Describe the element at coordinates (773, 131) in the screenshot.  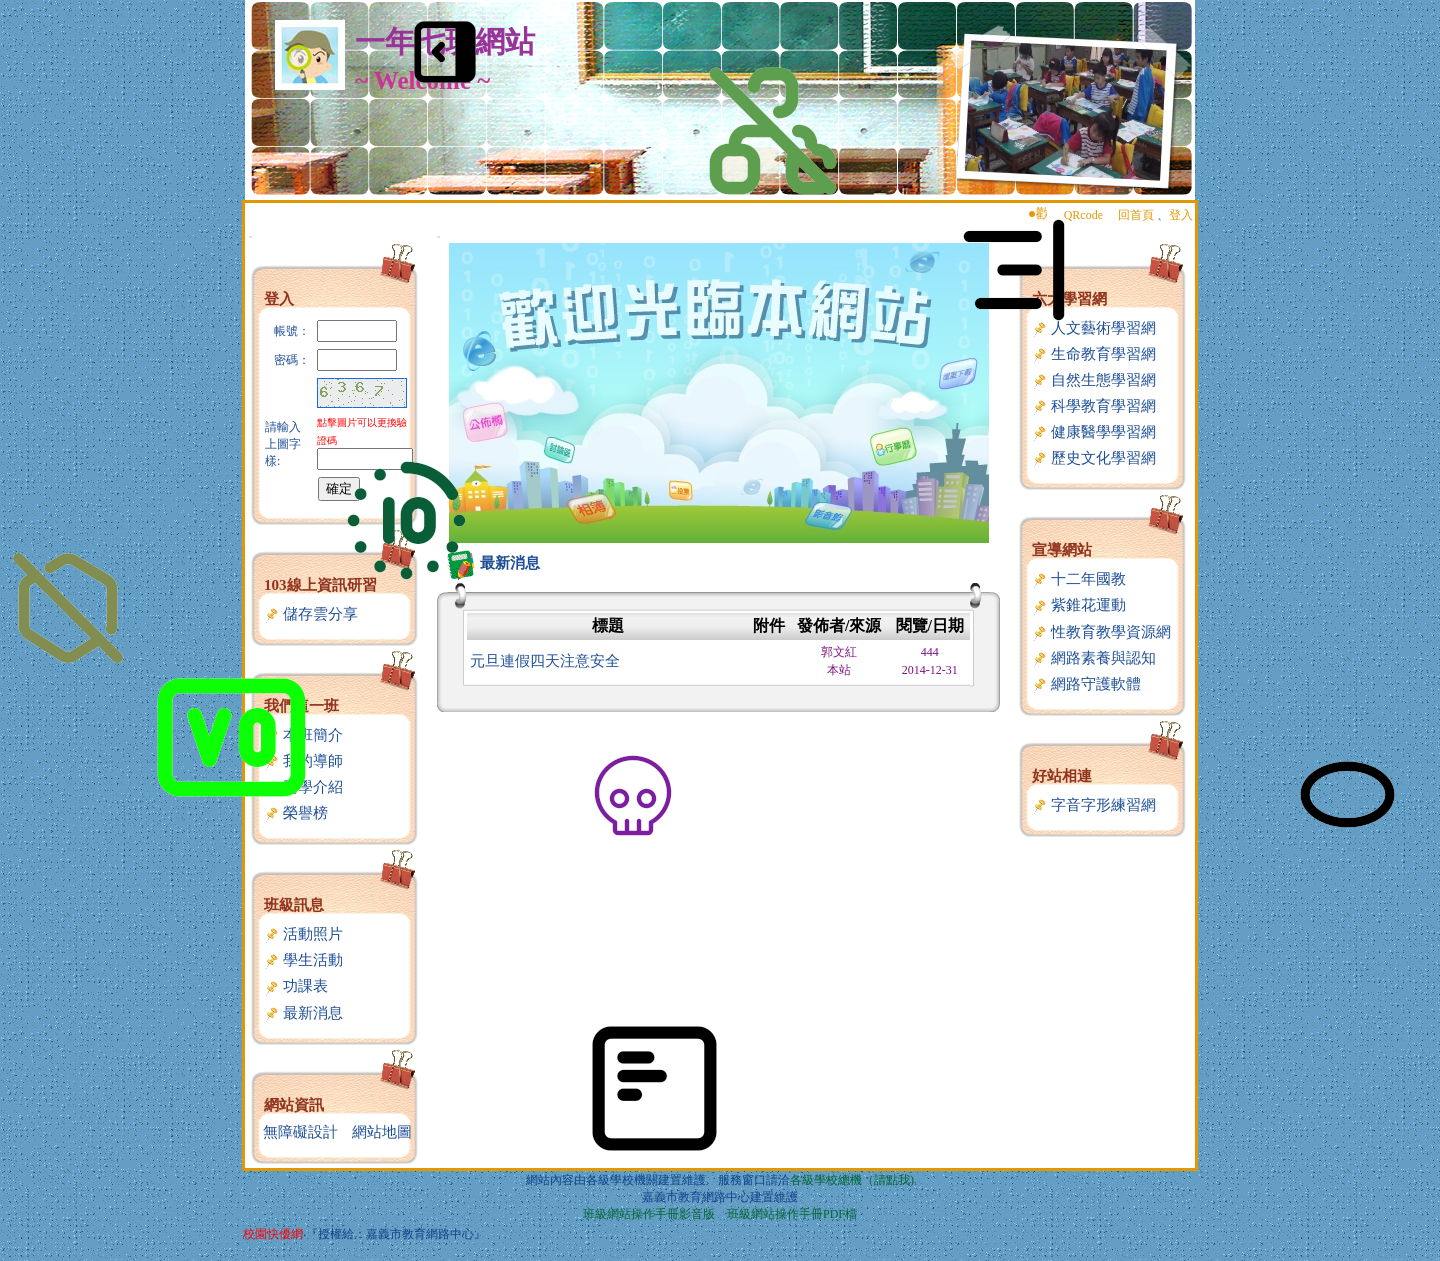
I see `disable site structure view` at that location.